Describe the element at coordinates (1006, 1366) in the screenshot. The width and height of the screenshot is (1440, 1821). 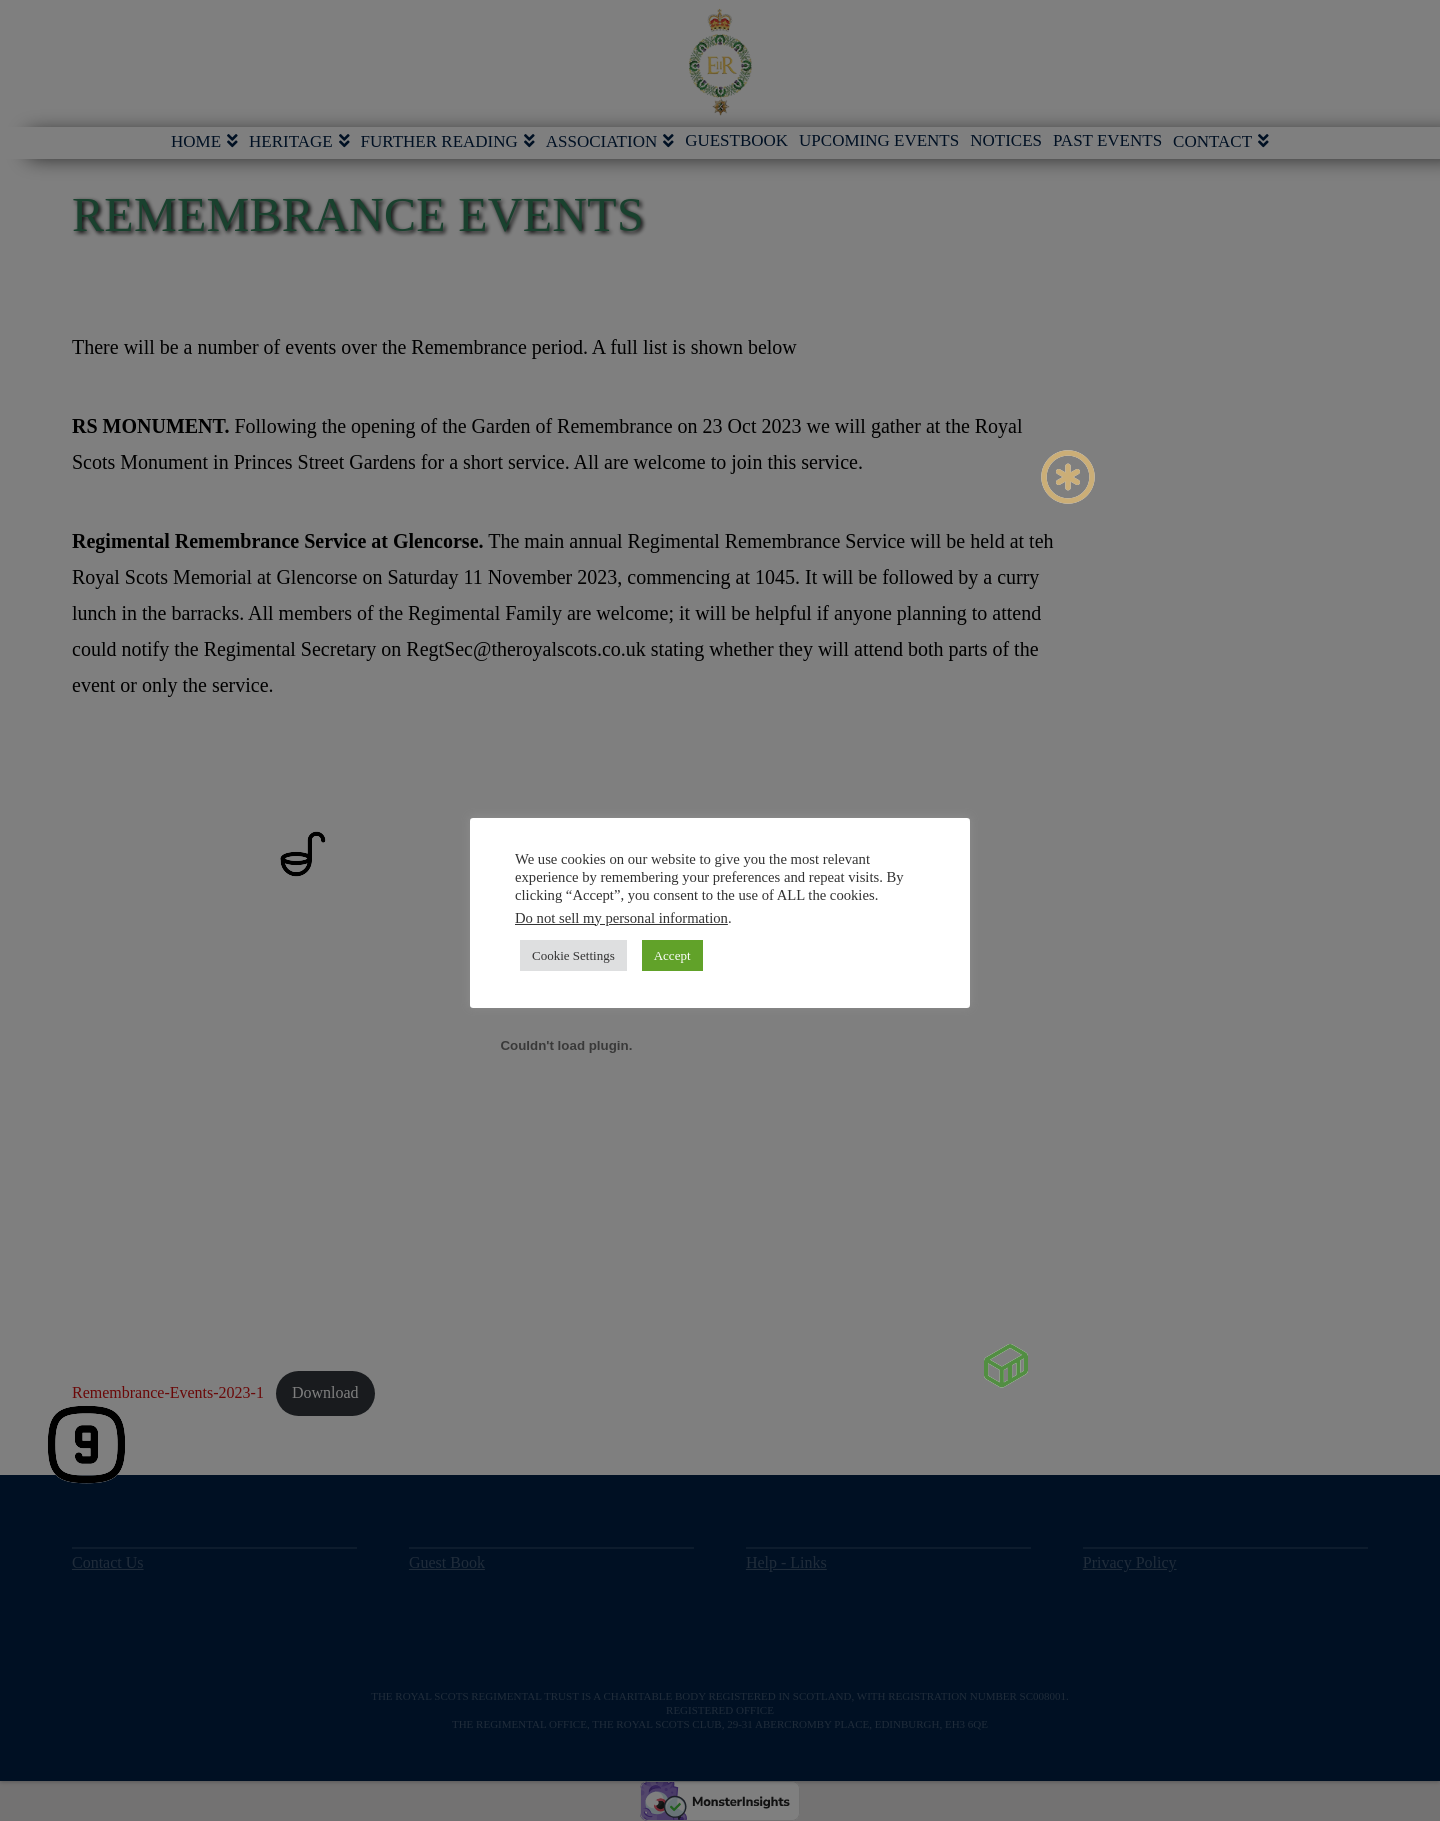
I see `view container or package details` at that location.